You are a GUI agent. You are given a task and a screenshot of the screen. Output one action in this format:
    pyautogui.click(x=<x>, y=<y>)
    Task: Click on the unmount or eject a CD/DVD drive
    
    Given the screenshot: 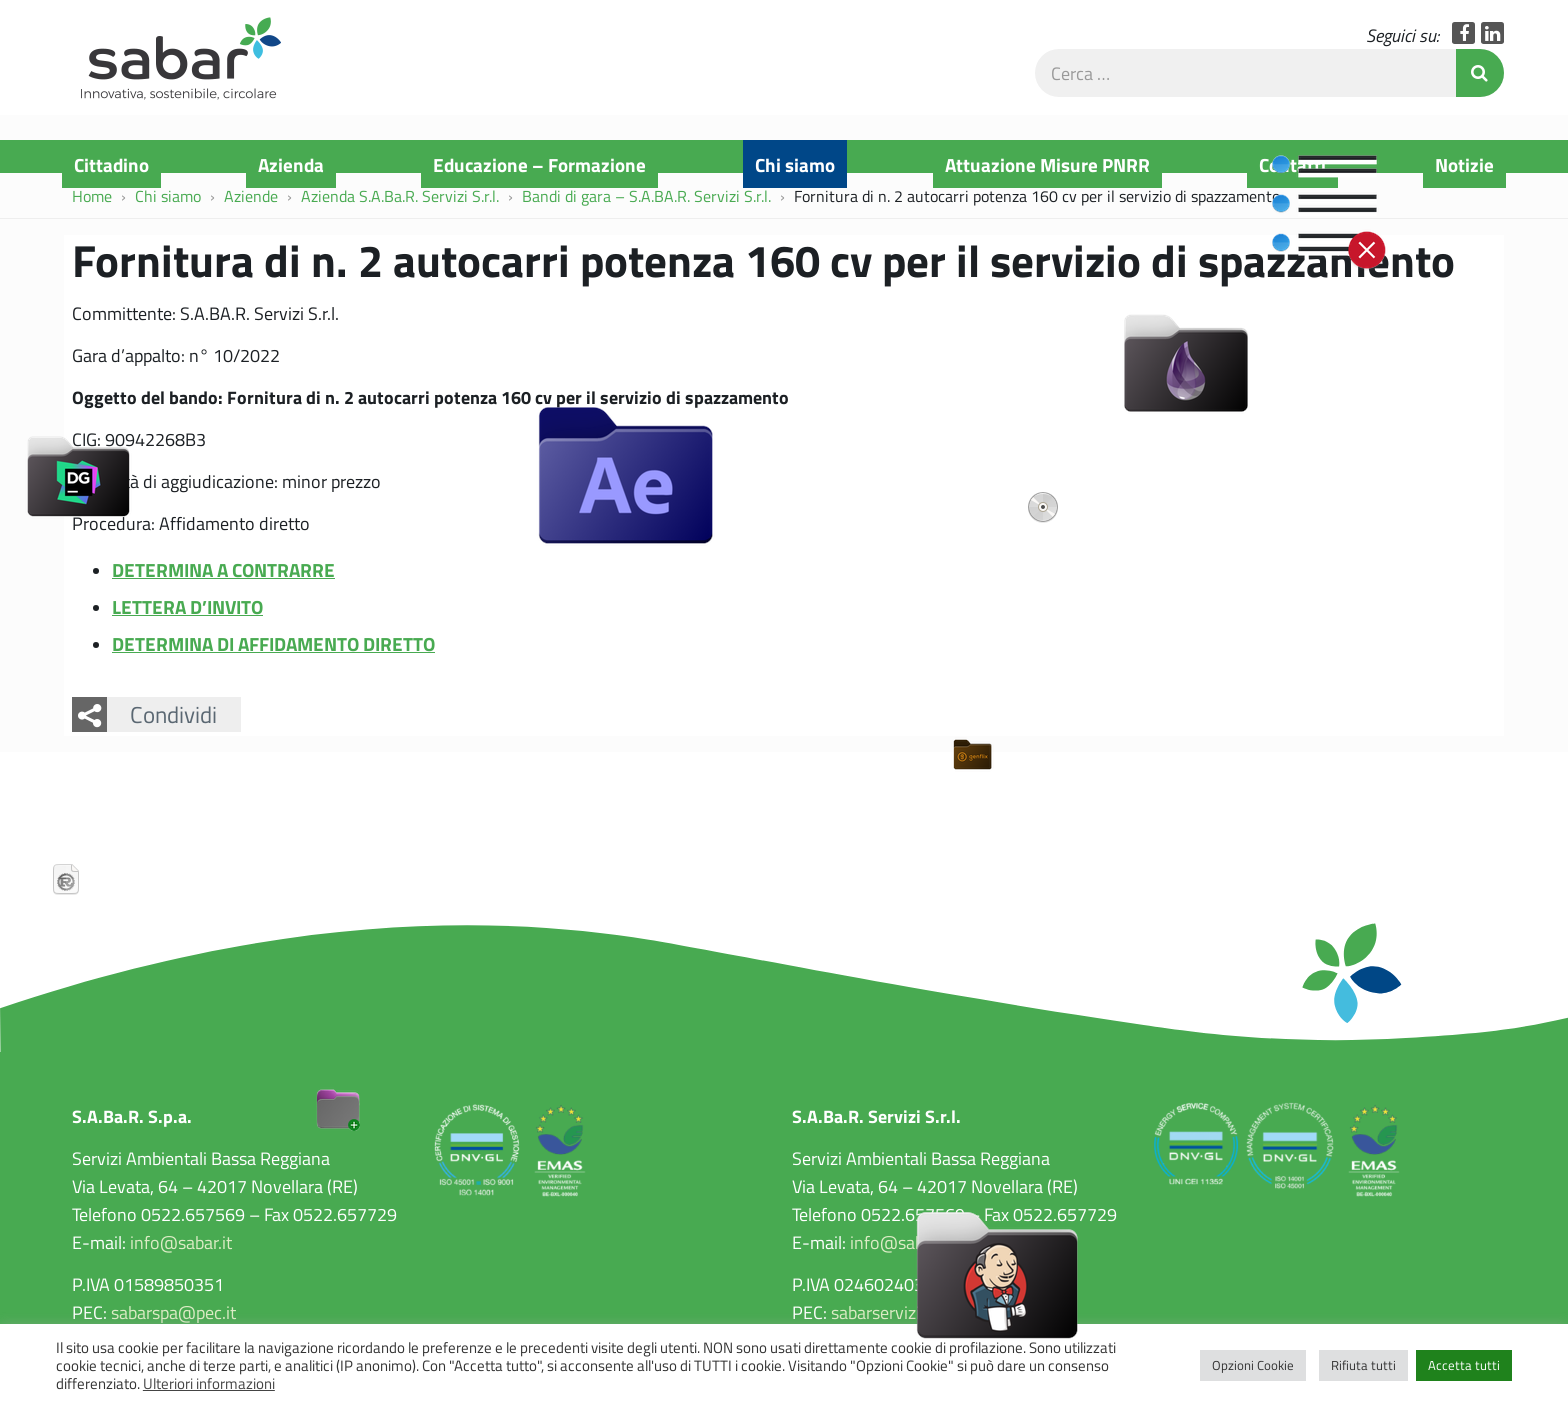 What is the action you would take?
    pyautogui.click(x=1043, y=507)
    